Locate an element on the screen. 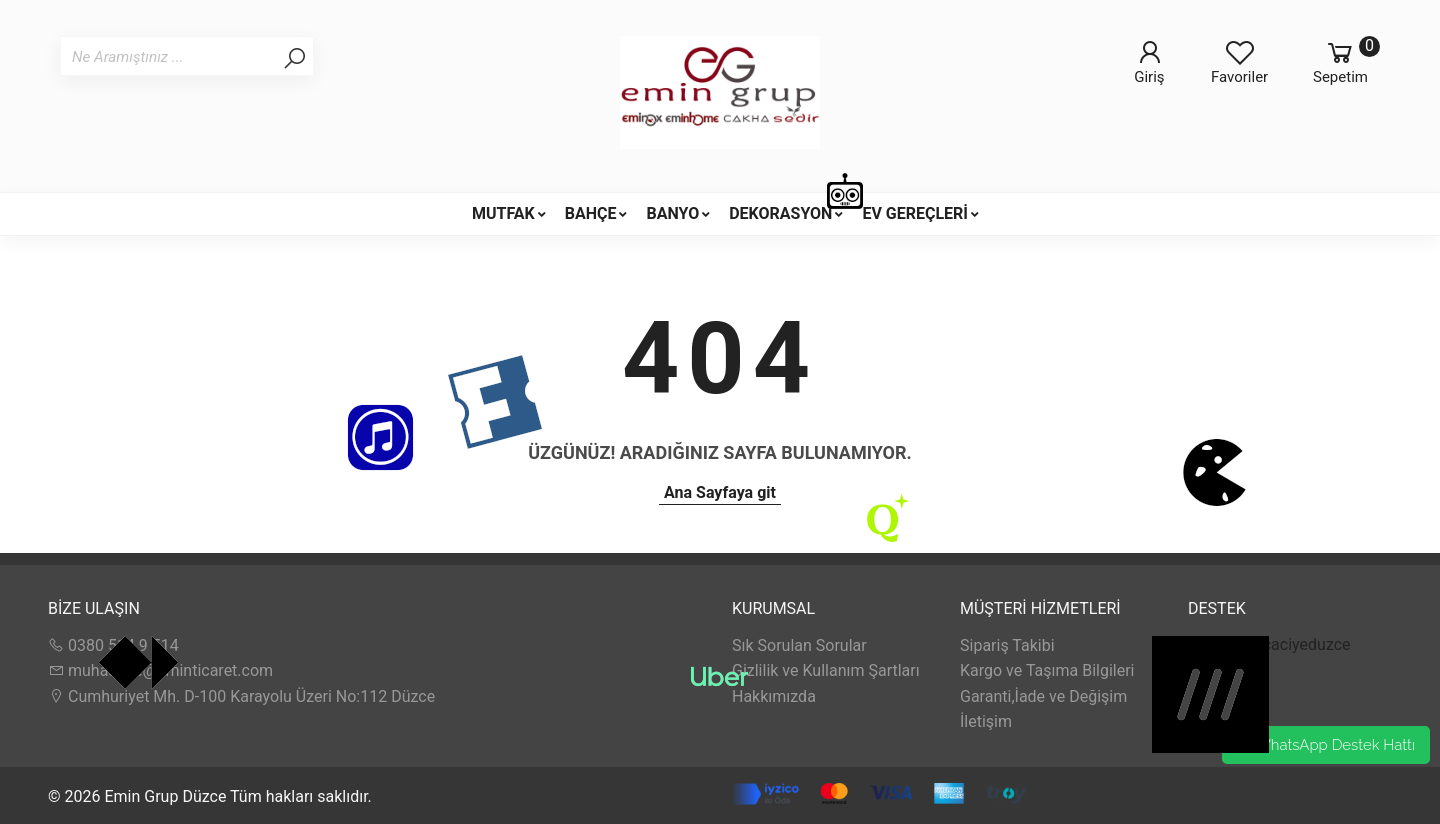  open the Fandango app for movie tickets is located at coordinates (495, 402).